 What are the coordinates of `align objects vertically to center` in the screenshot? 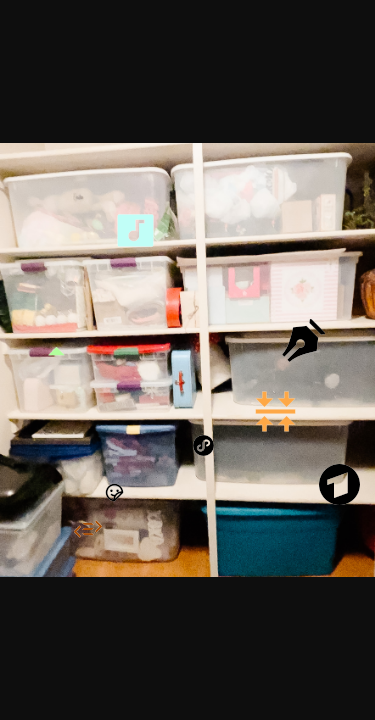 It's located at (275, 411).